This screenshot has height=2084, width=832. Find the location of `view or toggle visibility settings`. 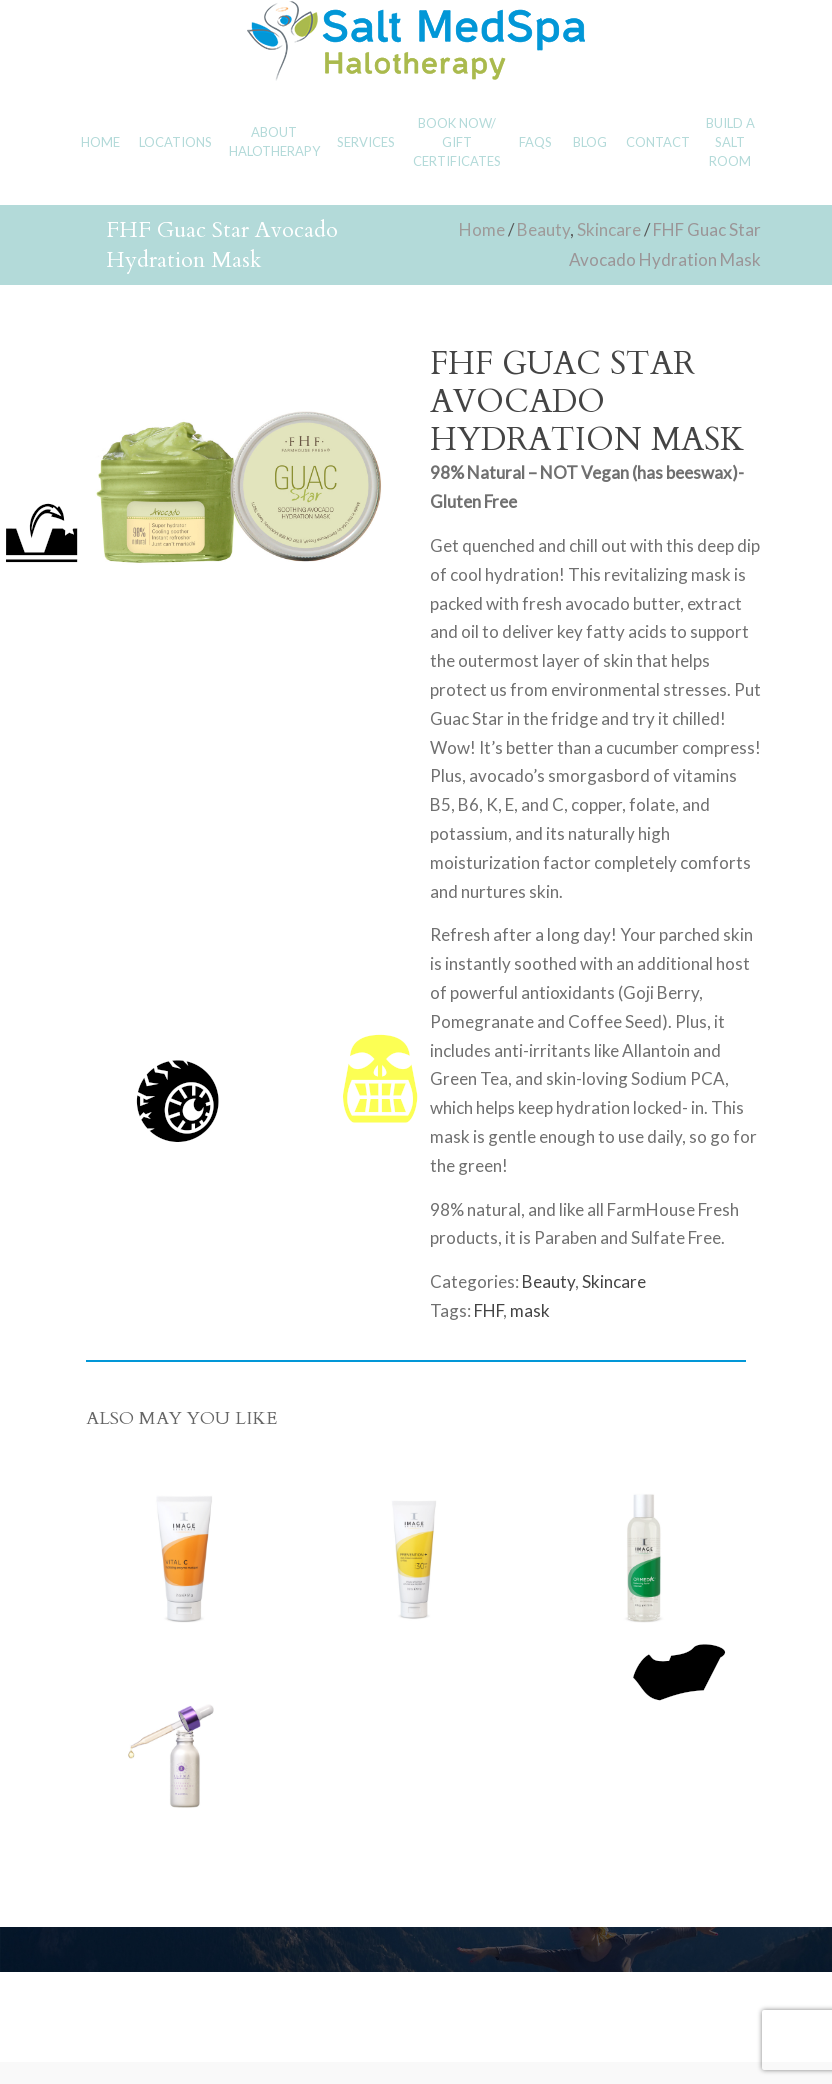

view or toggle visibility settings is located at coordinates (177, 1101).